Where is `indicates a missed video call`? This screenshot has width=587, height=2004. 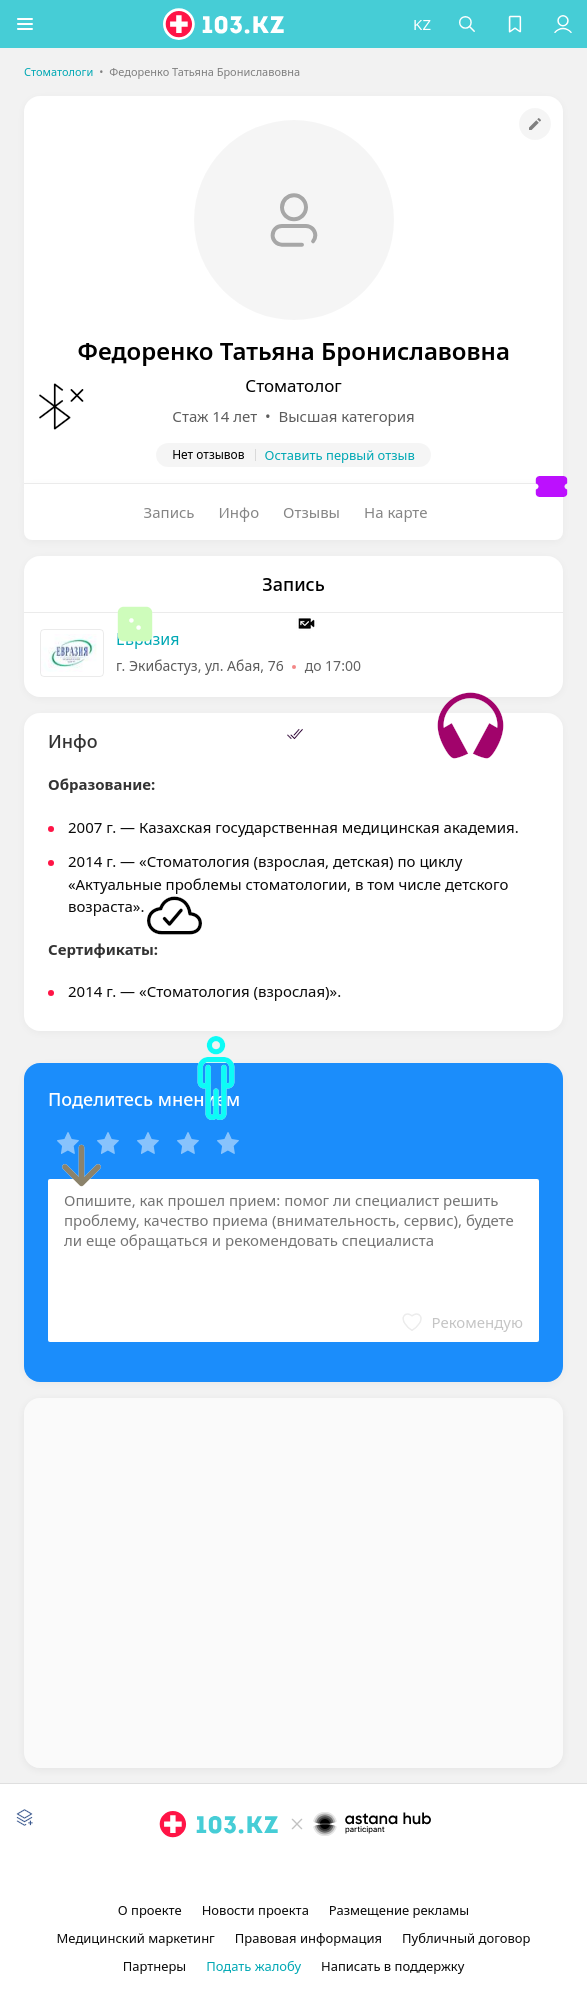 indicates a missed video call is located at coordinates (306, 623).